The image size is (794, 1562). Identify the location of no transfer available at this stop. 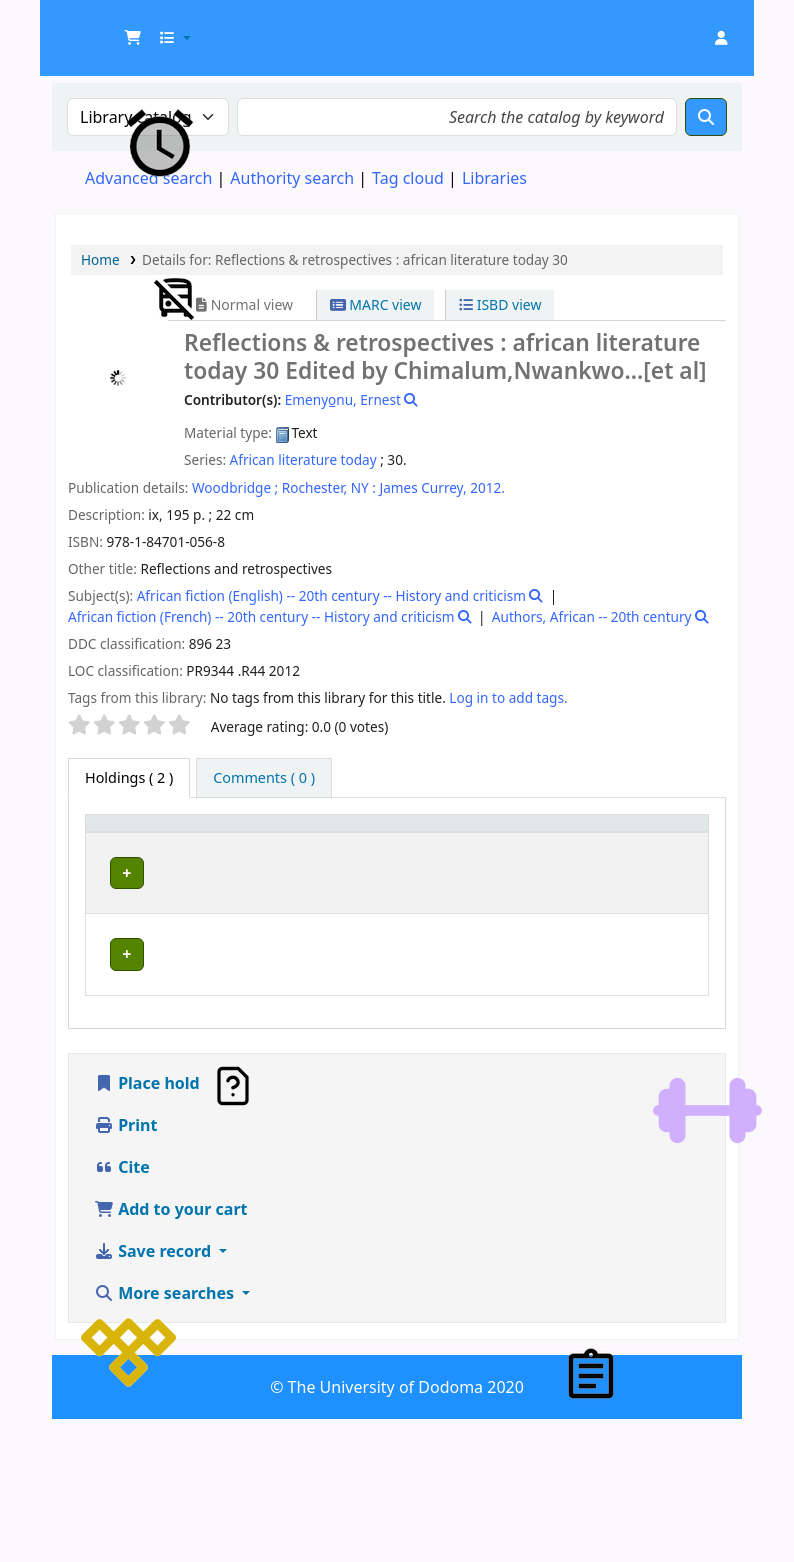
(175, 298).